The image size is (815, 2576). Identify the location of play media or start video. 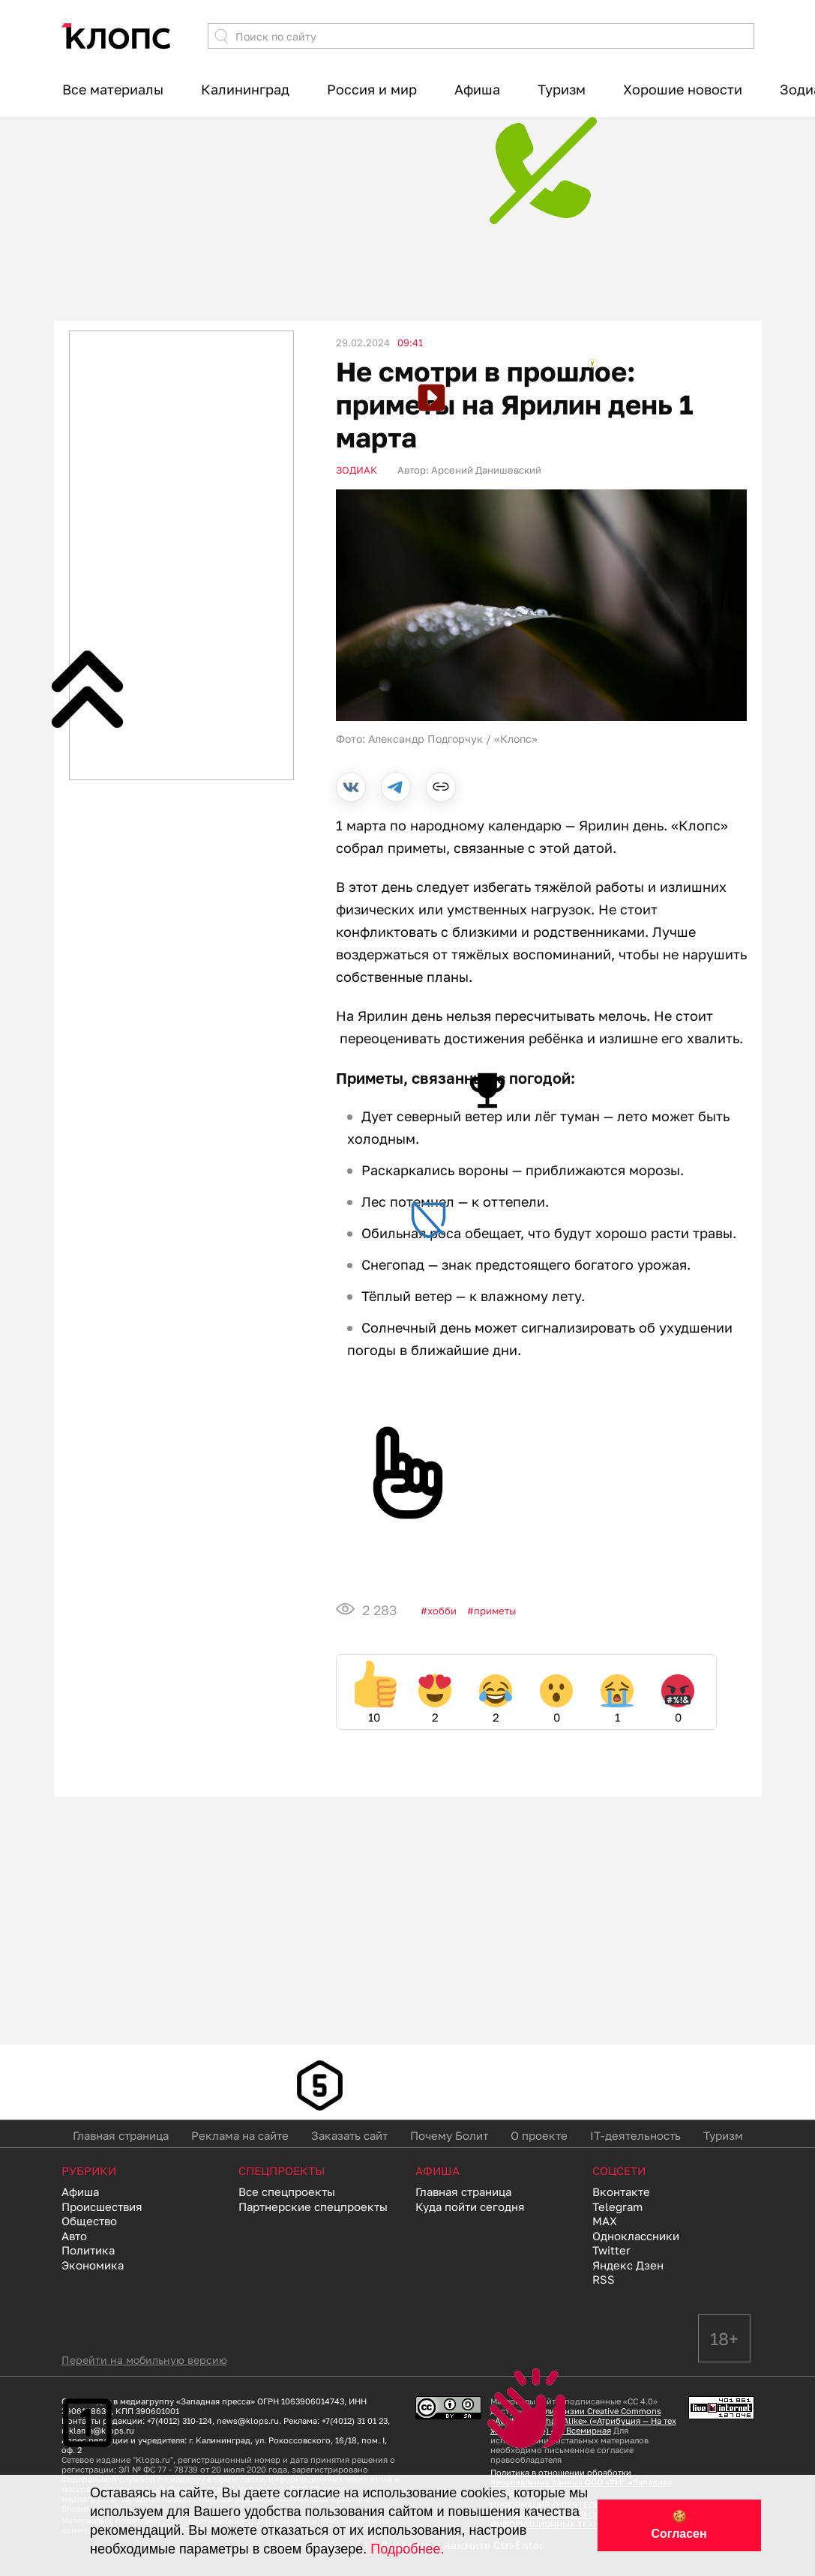
(431, 397).